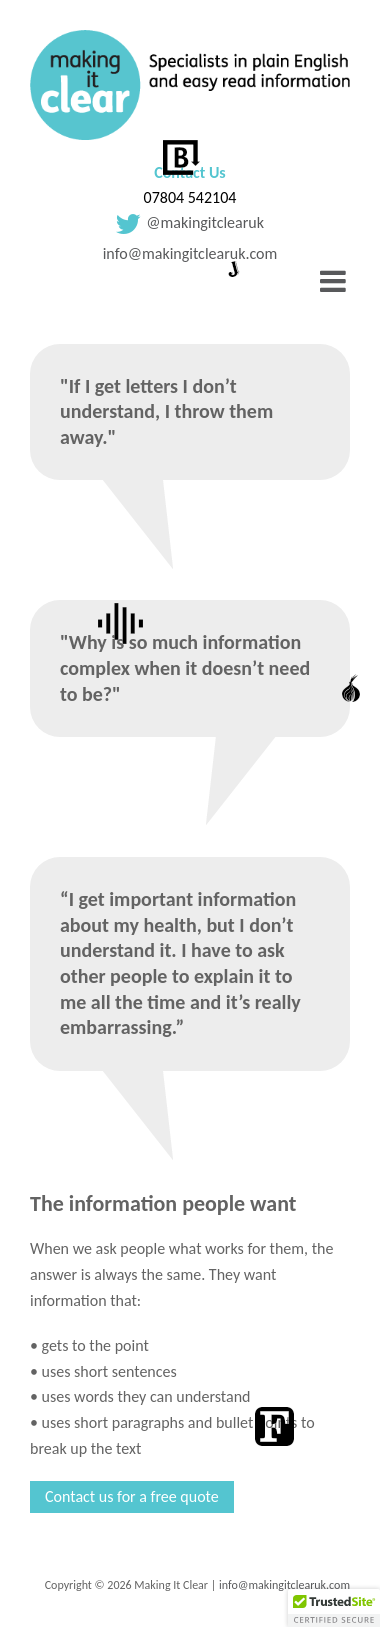 The width and height of the screenshot is (380, 1627). Describe the element at coordinates (234, 269) in the screenshot. I see `jameson irish whiskey brand logo` at that location.